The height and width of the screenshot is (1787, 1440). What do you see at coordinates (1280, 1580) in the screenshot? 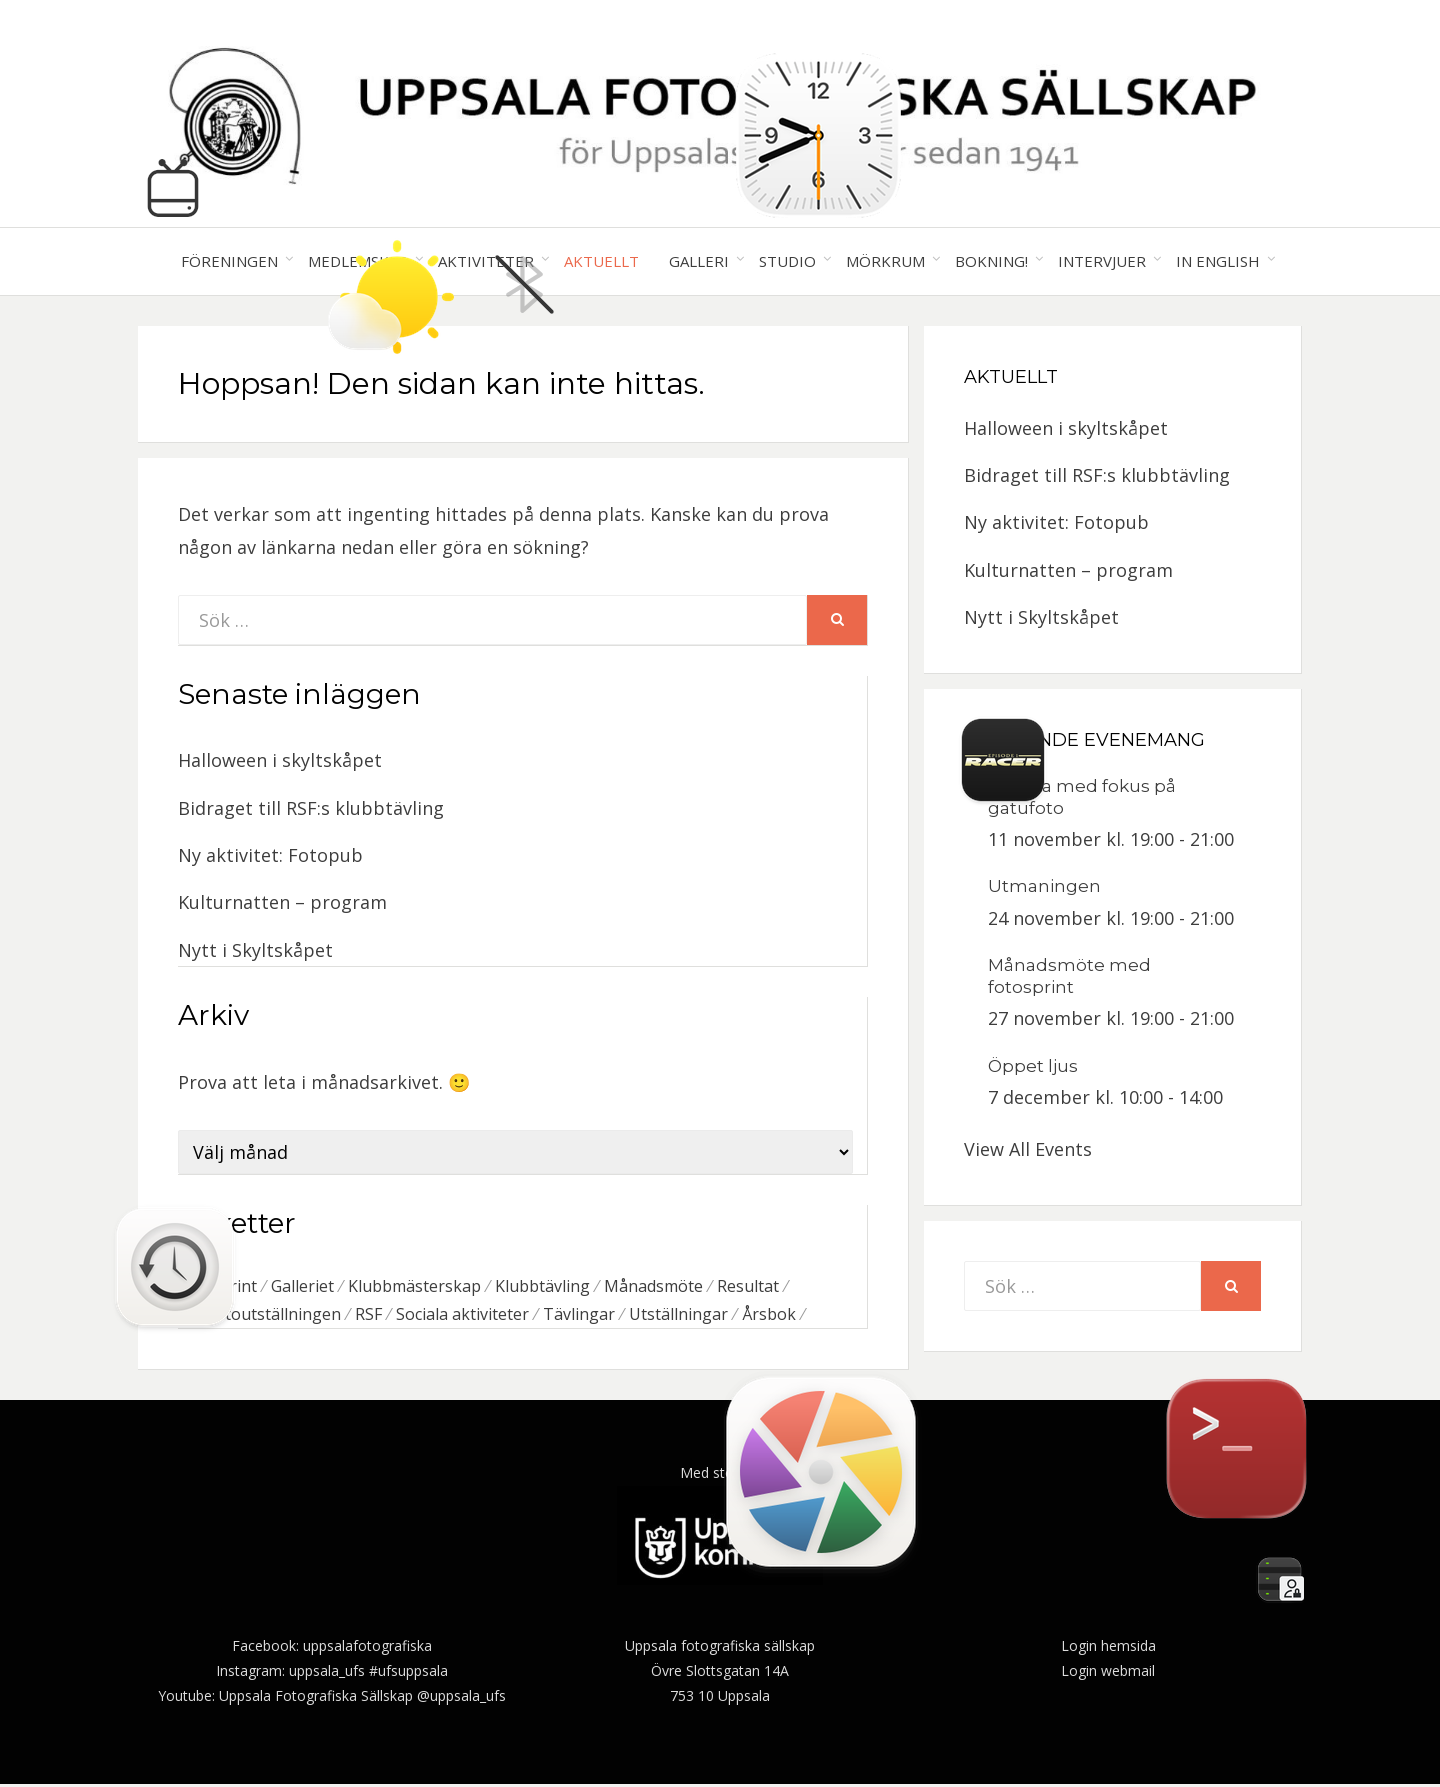
I see `configure NIS (network information service) server settings` at bounding box center [1280, 1580].